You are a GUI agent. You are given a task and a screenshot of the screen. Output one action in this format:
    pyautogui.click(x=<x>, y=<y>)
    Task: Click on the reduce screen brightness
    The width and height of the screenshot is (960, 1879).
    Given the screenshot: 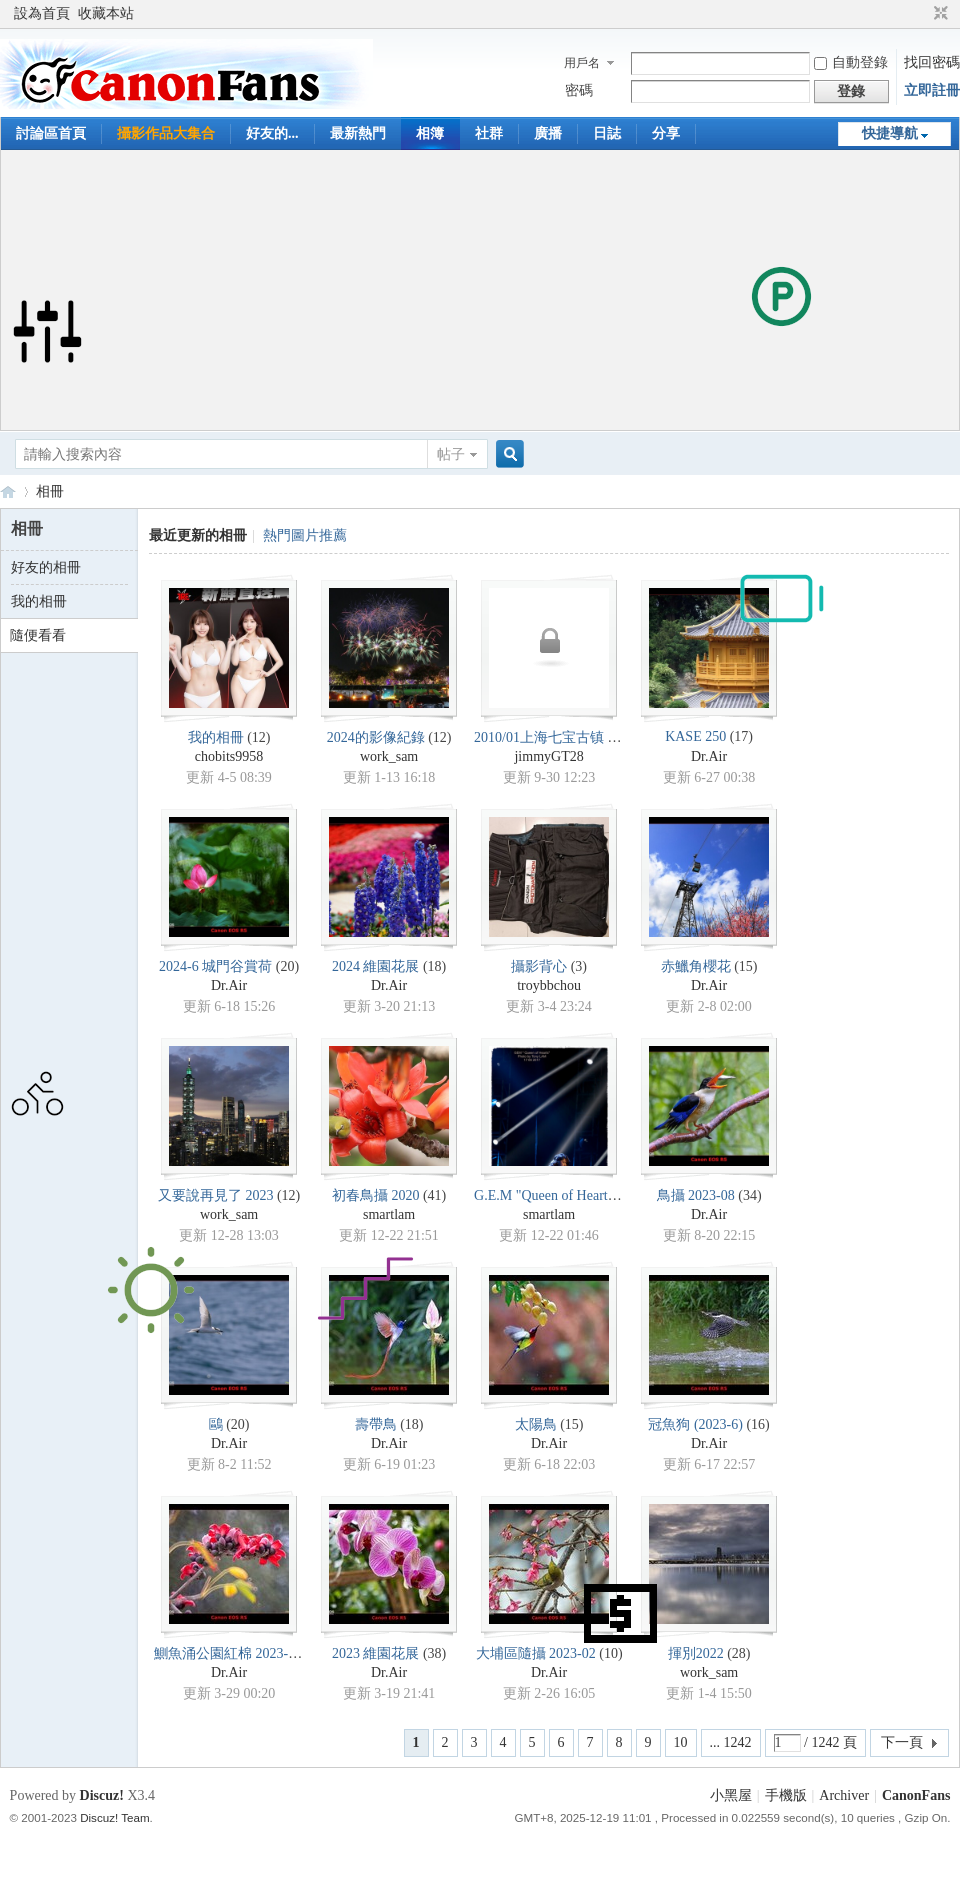 What is the action you would take?
    pyautogui.click(x=151, y=1290)
    